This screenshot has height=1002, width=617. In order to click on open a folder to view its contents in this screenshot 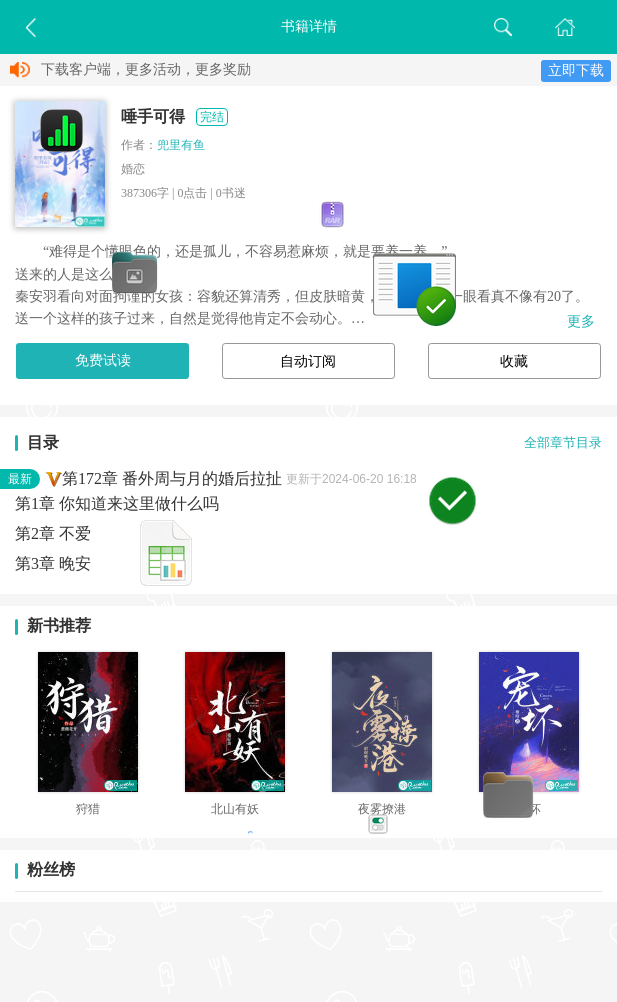, I will do `click(508, 795)`.